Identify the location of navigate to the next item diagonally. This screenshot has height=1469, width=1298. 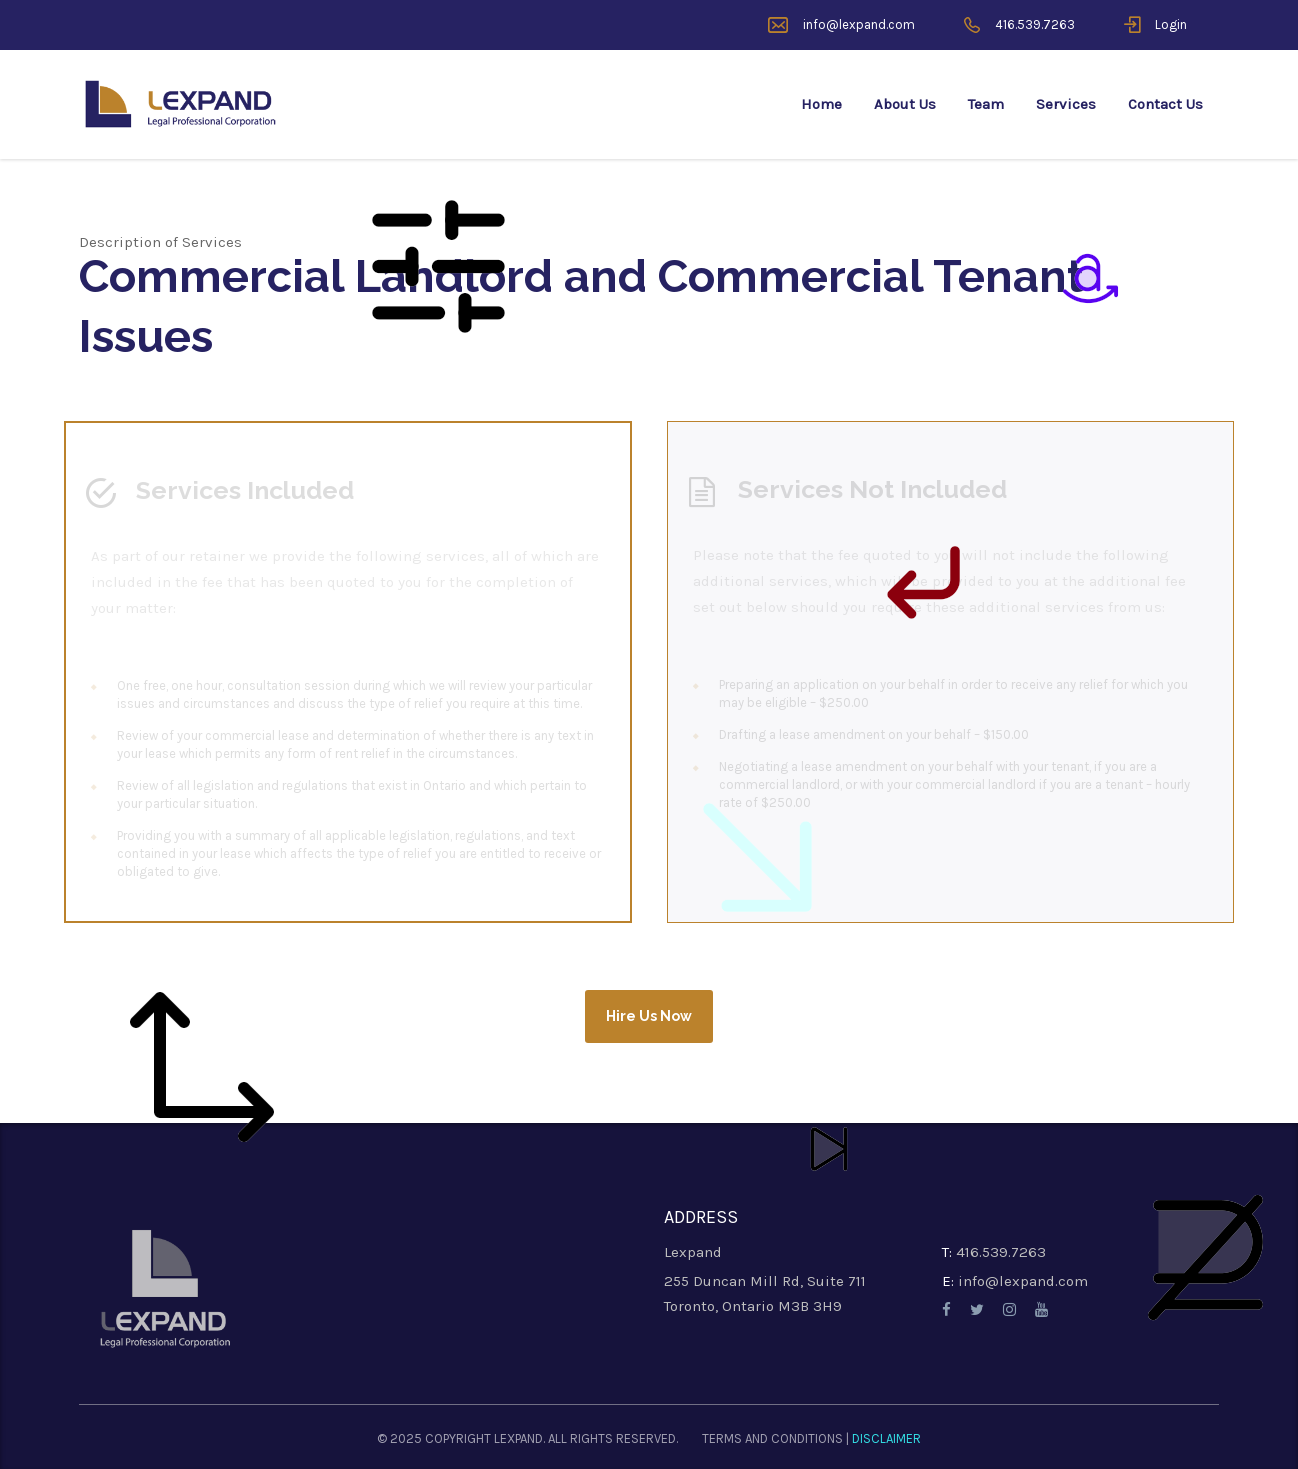
(757, 857).